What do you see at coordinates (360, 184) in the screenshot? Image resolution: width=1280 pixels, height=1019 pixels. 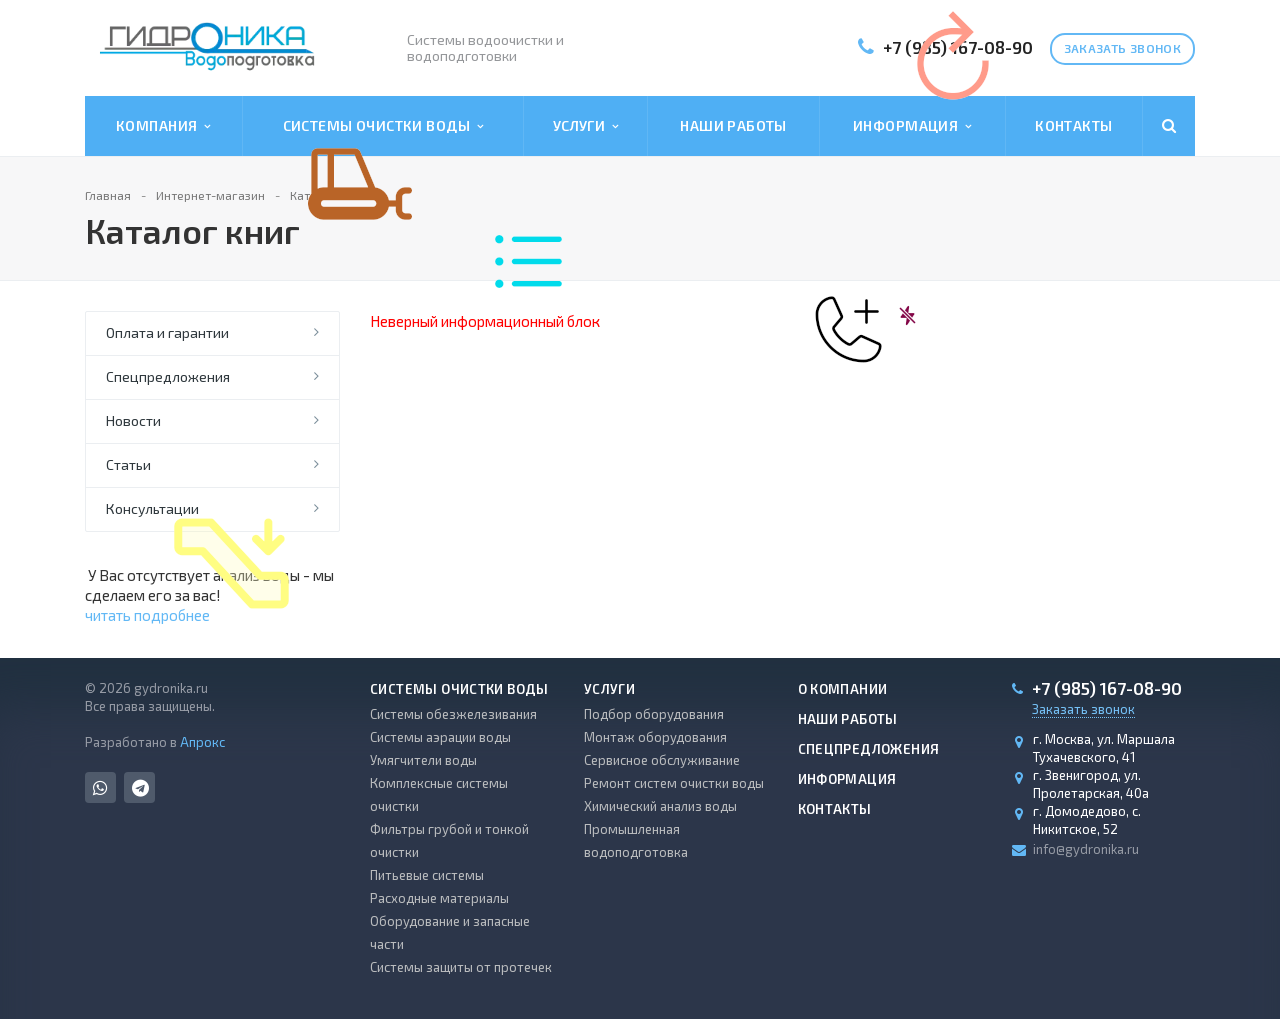 I see `construction or building feature` at bounding box center [360, 184].